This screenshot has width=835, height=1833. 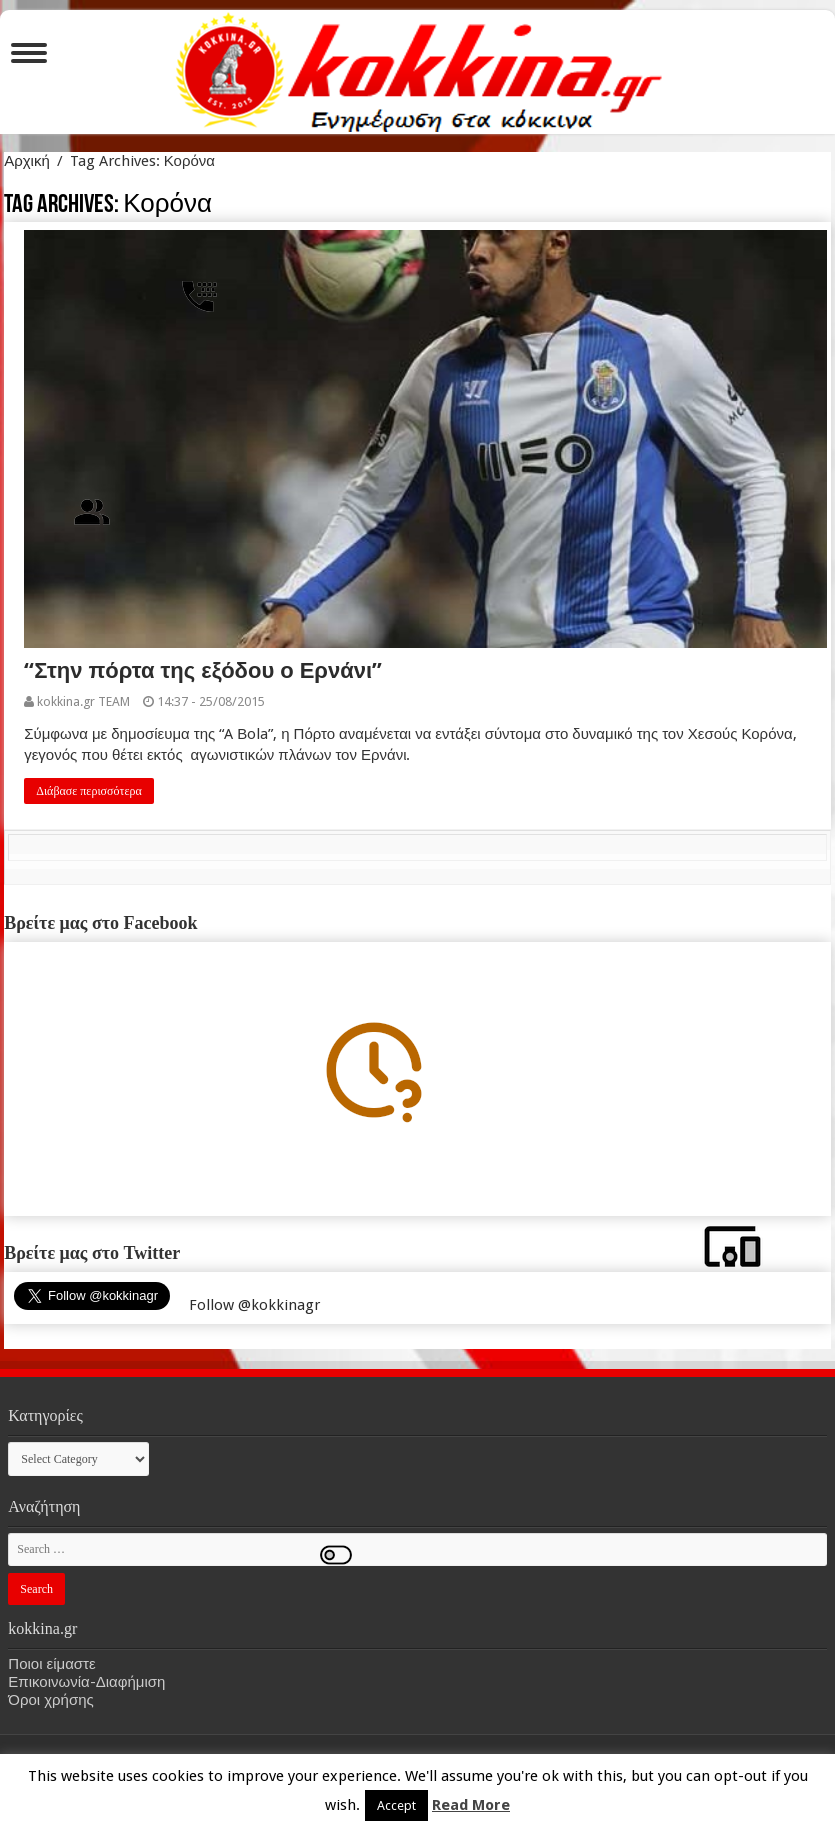 I want to click on view other connected devices, so click(x=732, y=1246).